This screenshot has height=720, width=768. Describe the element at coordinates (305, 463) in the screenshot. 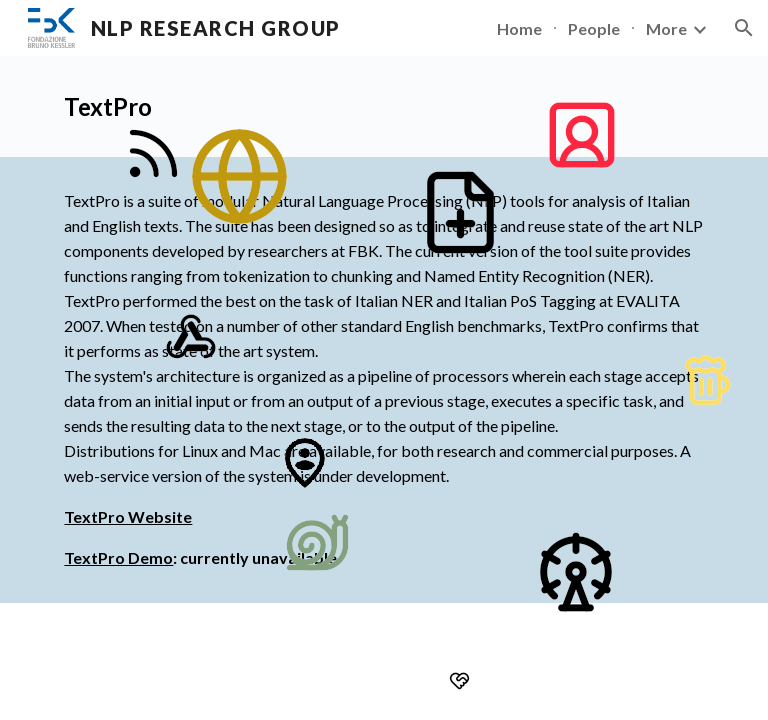

I see `view someone's current location` at that location.